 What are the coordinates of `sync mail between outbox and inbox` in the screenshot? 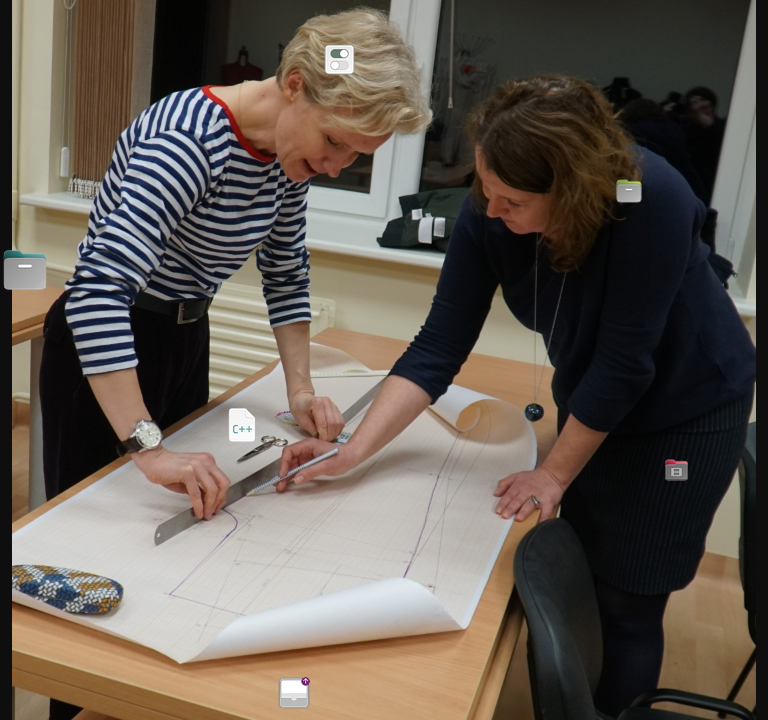 It's located at (294, 693).